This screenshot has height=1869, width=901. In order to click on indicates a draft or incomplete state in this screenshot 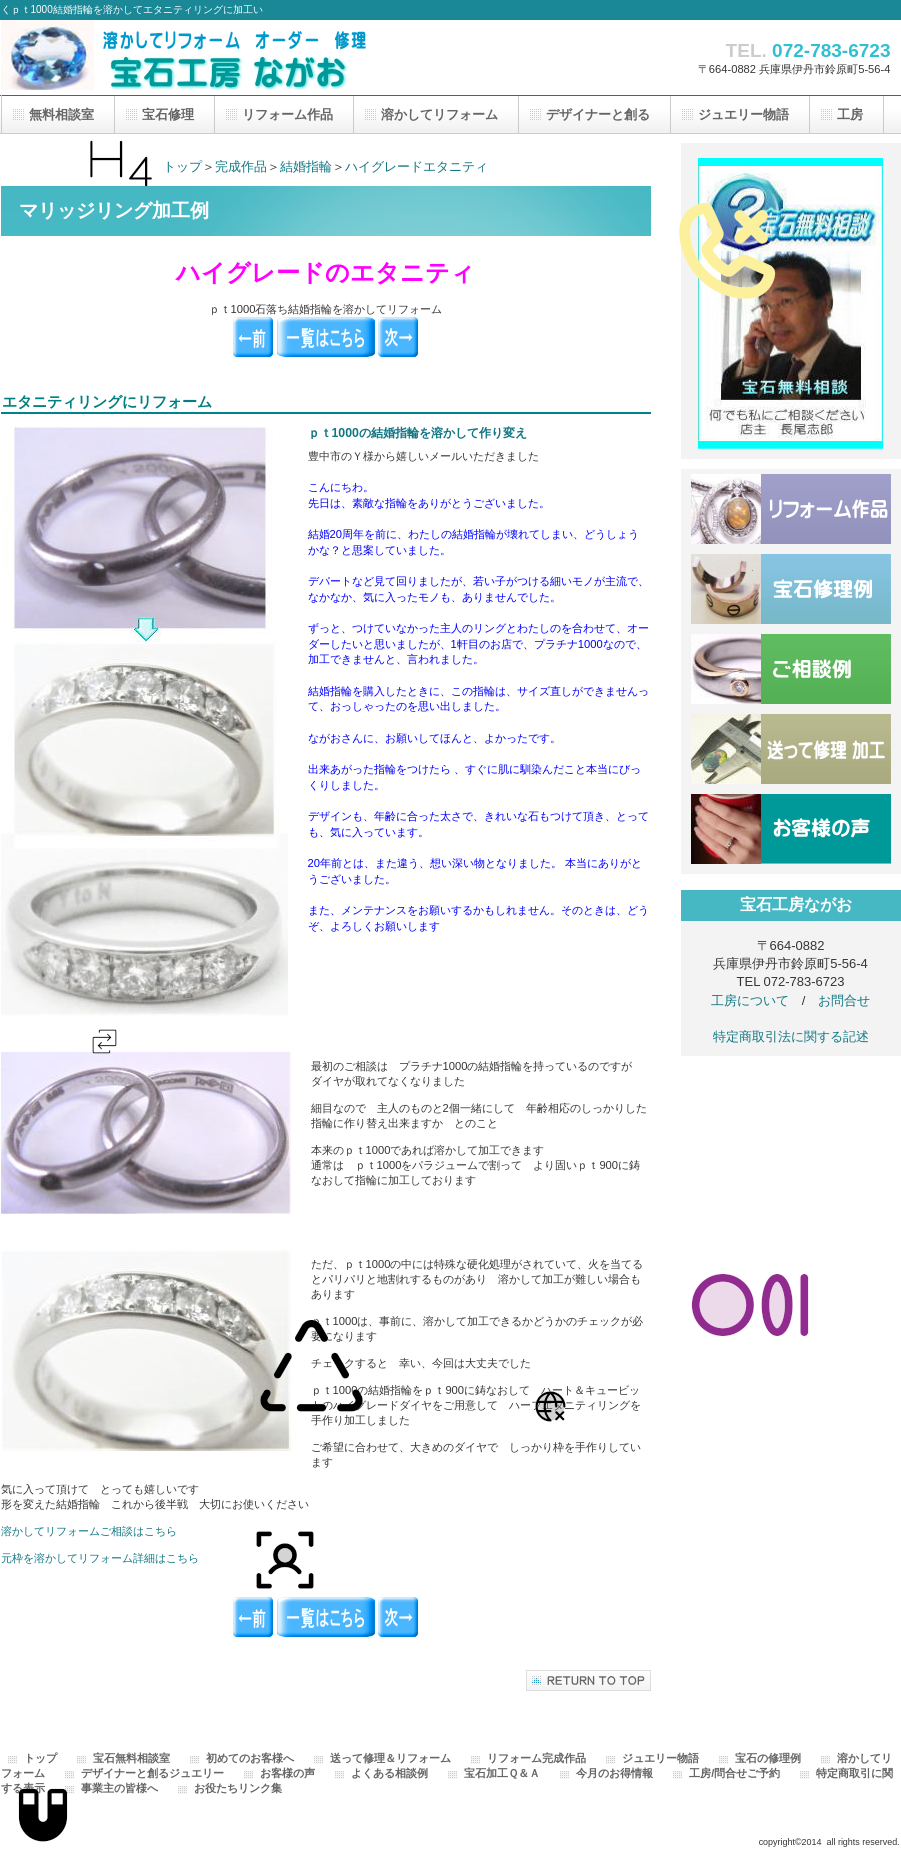, I will do `click(311, 1367)`.